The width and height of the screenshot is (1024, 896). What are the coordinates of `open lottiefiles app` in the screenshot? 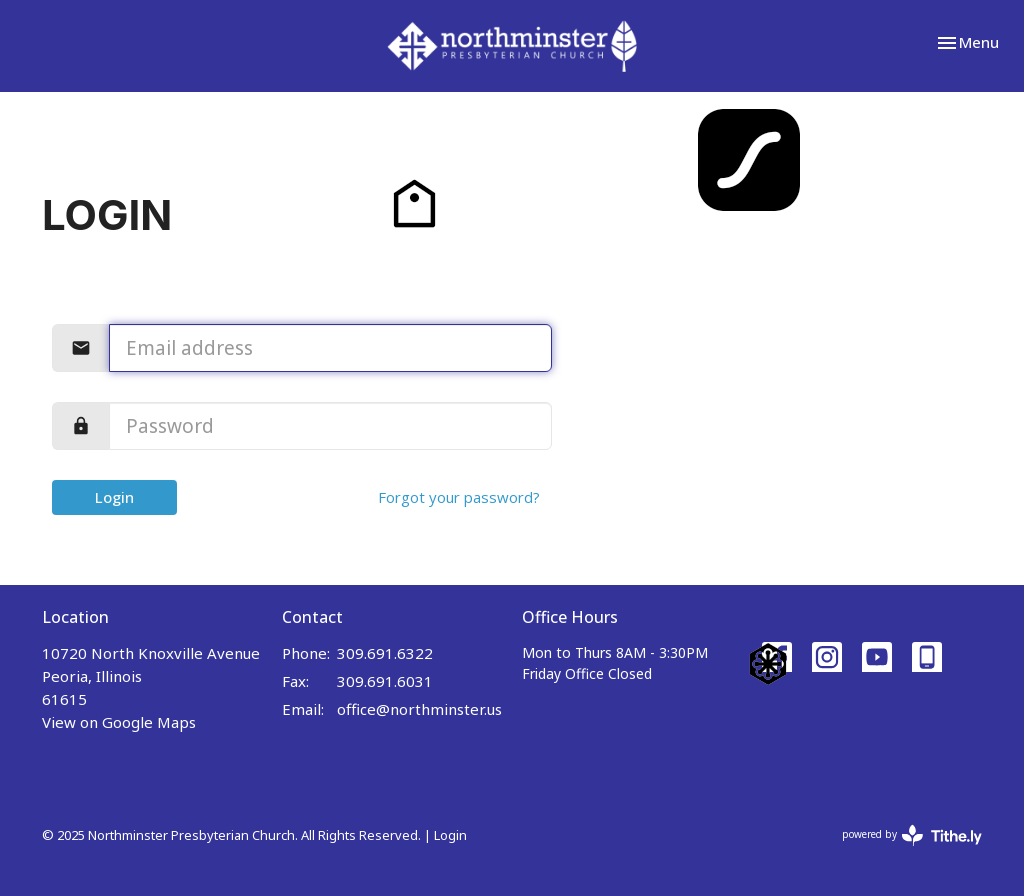 It's located at (749, 160).